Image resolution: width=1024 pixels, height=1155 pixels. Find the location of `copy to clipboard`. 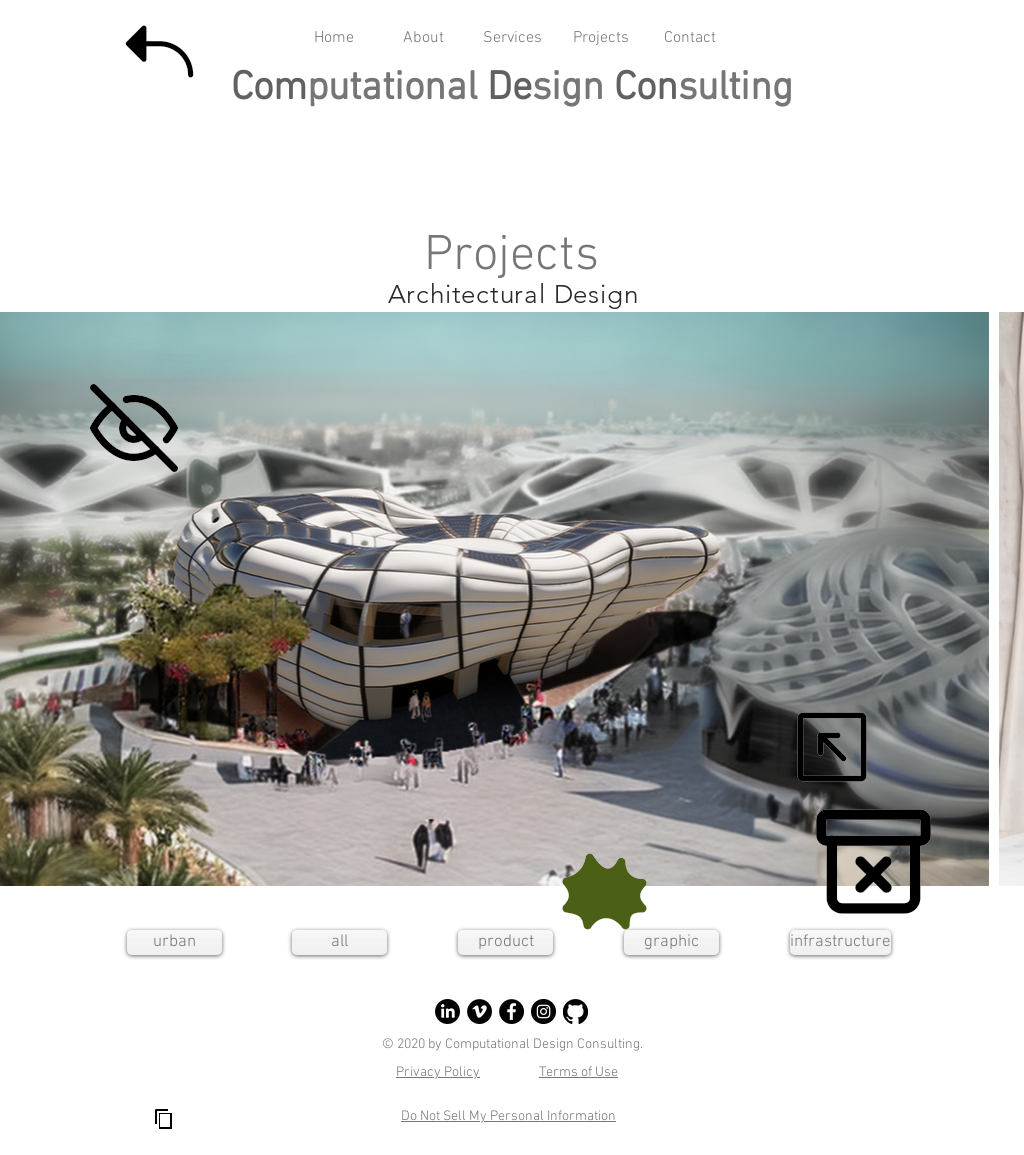

copy to clipboard is located at coordinates (164, 1119).